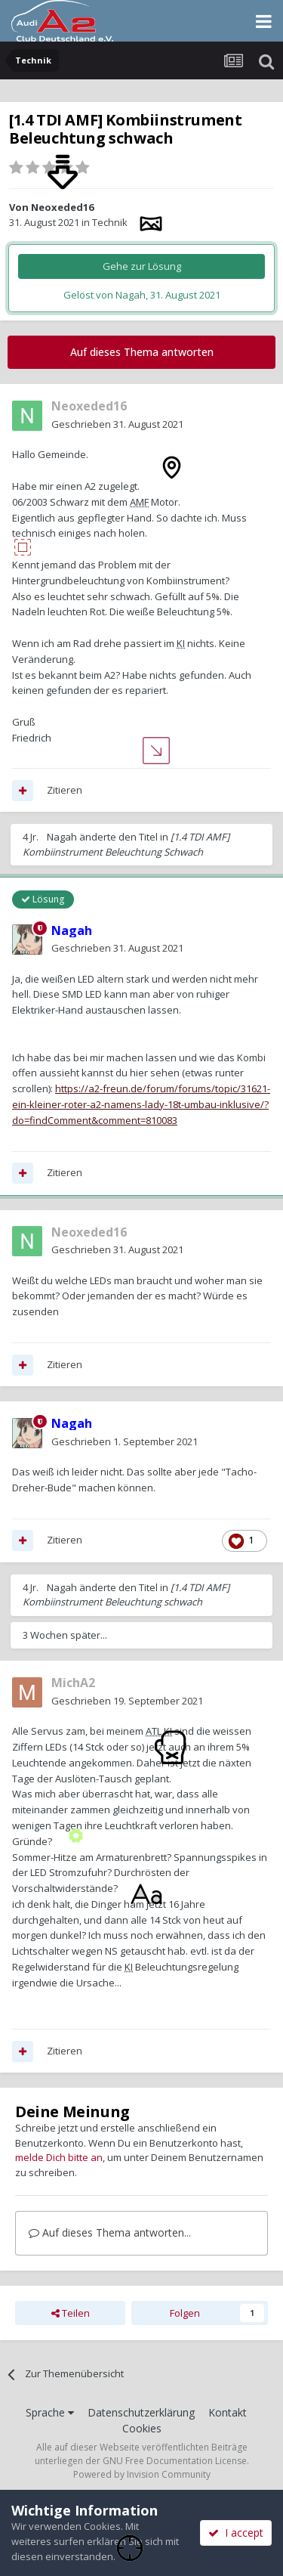  Describe the element at coordinates (146, 1894) in the screenshot. I see `adjust font or text size settings` at that location.